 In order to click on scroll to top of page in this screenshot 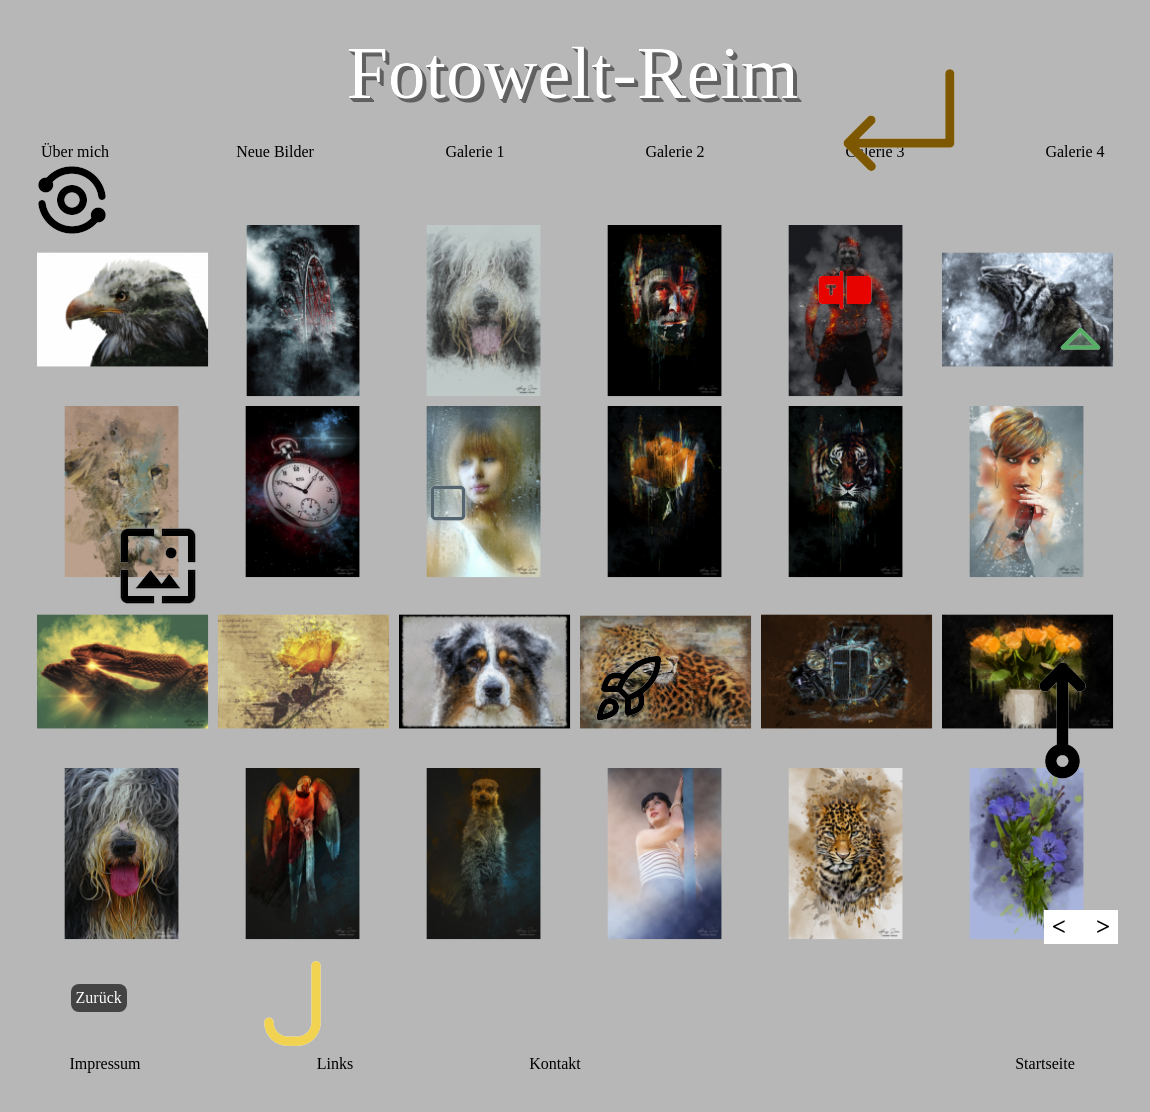, I will do `click(1062, 720)`.